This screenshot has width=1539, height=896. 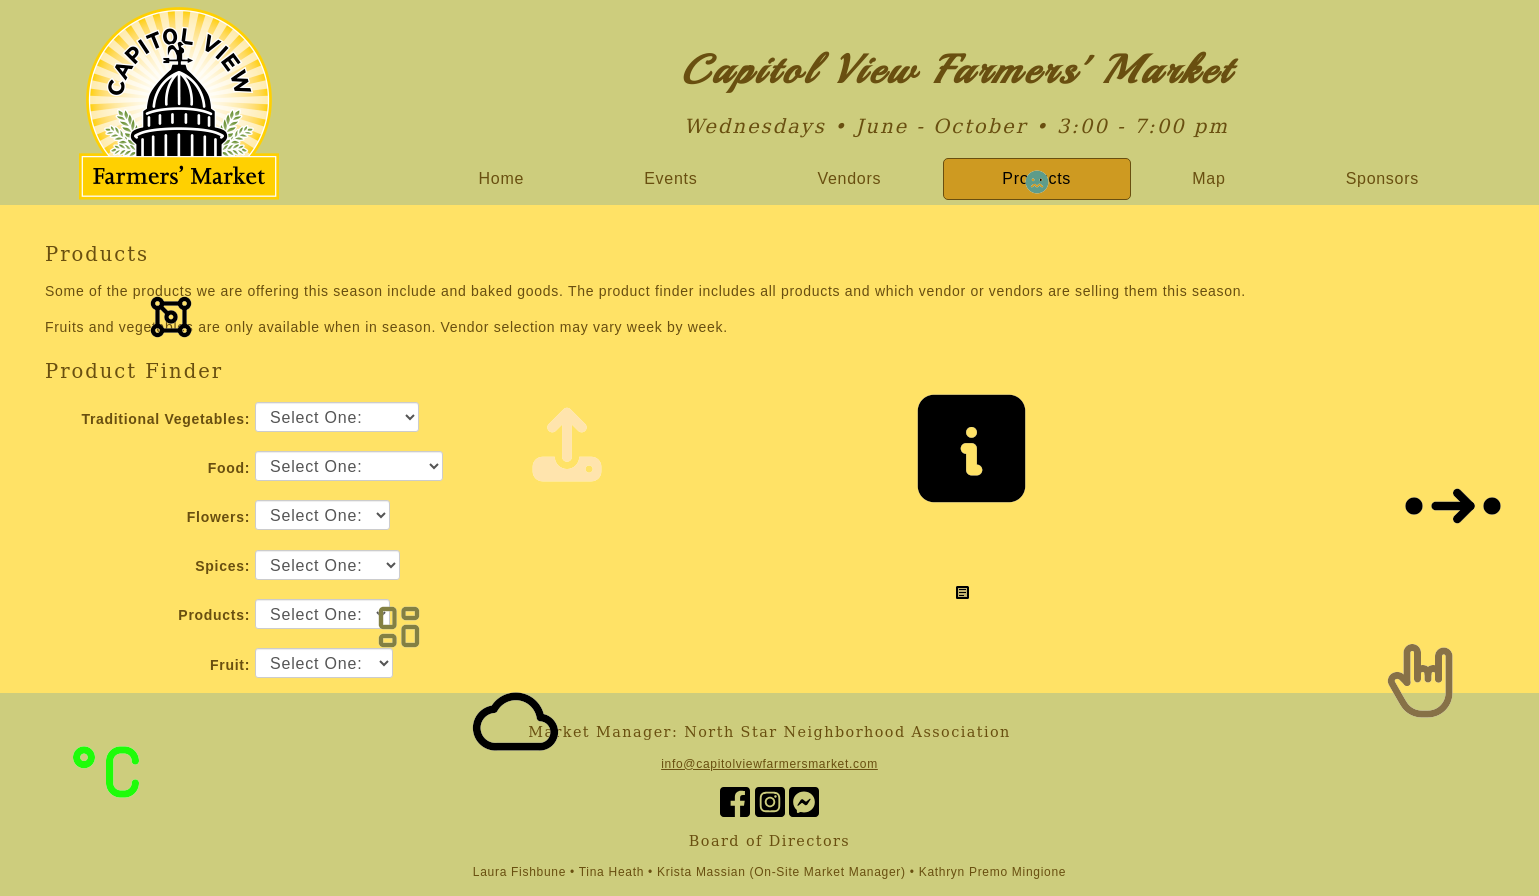 What do you see at coordinates (971, 448) in the screenshot?
I see `view more information or details` at bounding box center [971, 448].